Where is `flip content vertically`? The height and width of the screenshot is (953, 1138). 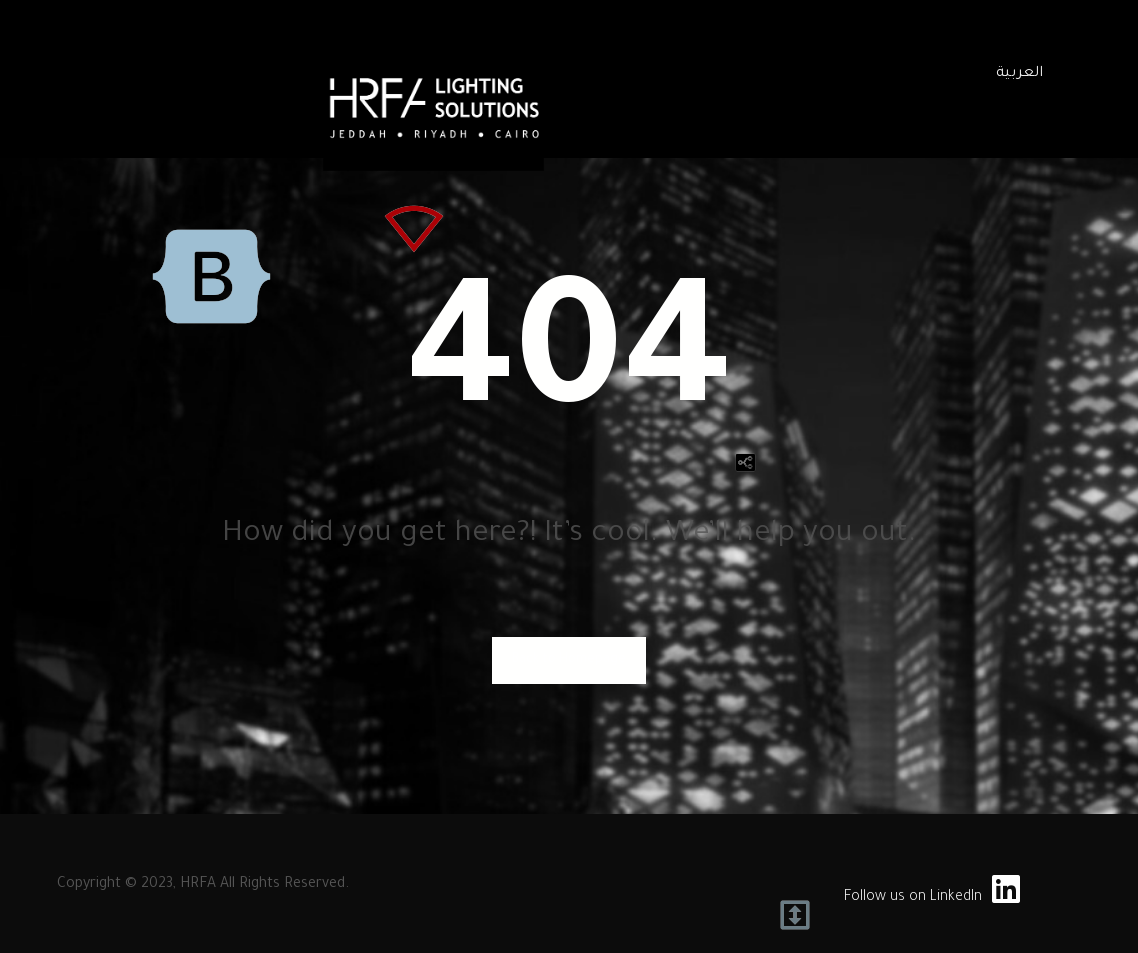
flip content vertically is located at coordinates (795, 915).